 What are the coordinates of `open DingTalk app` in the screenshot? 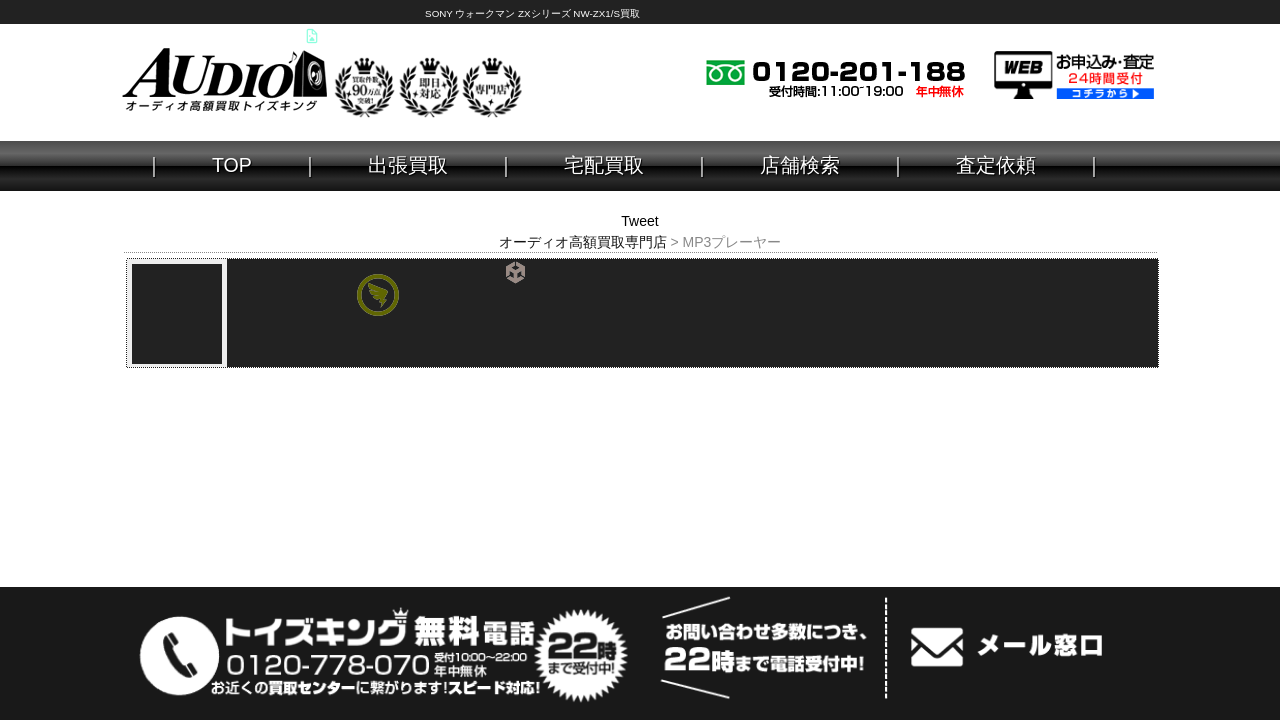 It's located at (378, 295).